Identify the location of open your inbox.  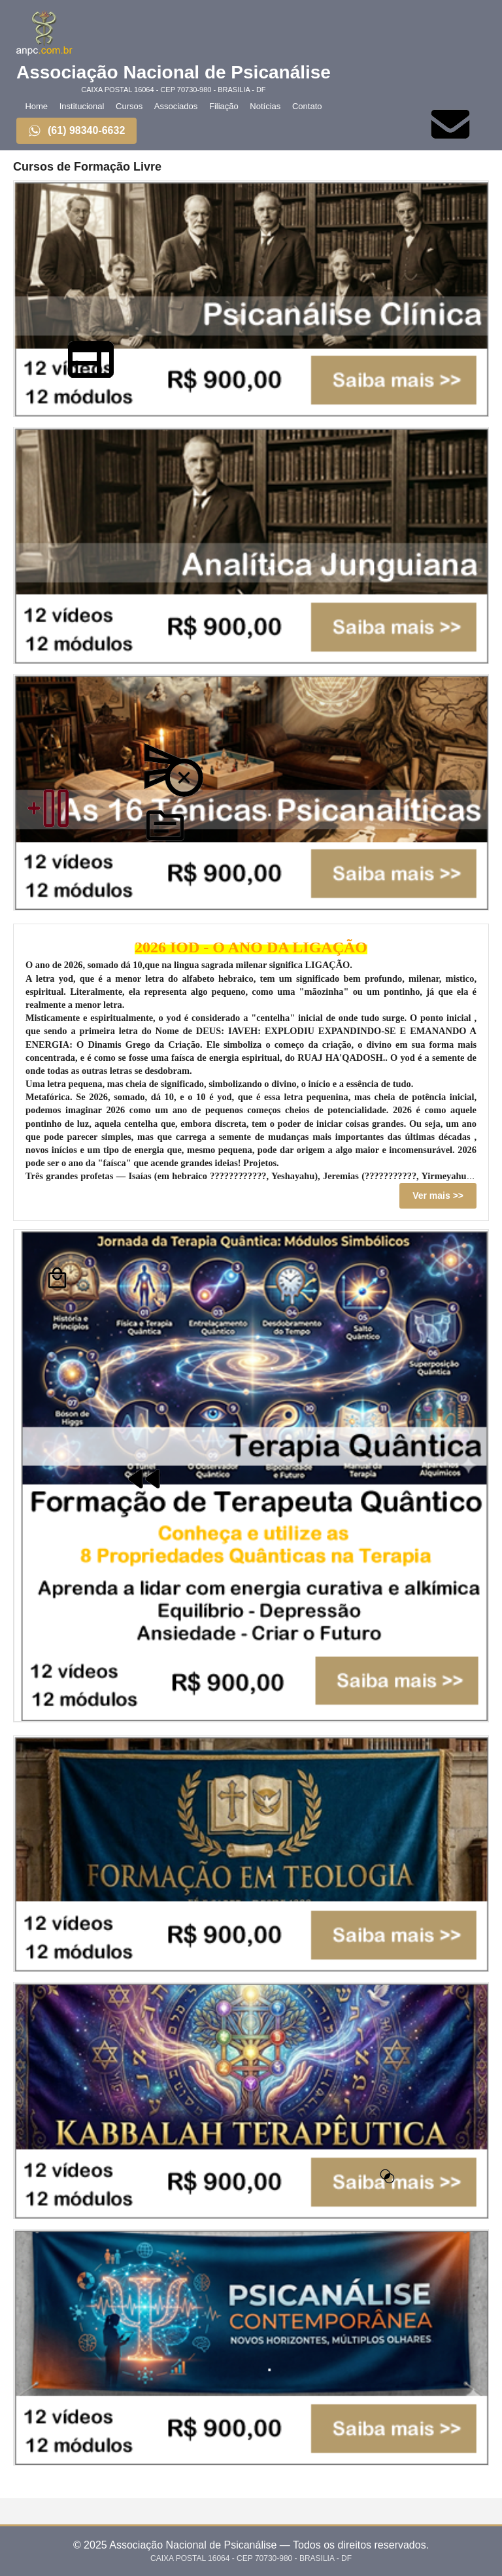
(450, 124).